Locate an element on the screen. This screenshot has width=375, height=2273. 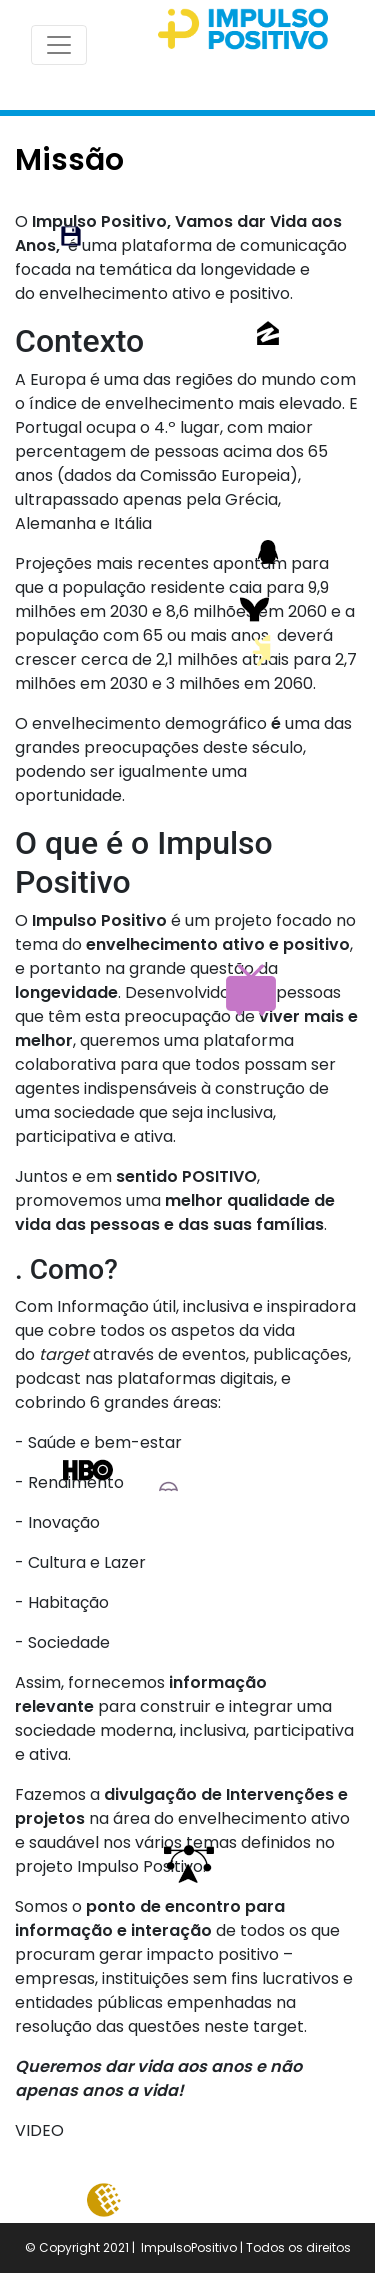
open QQ messaging app is located at coordinates (268, 552).